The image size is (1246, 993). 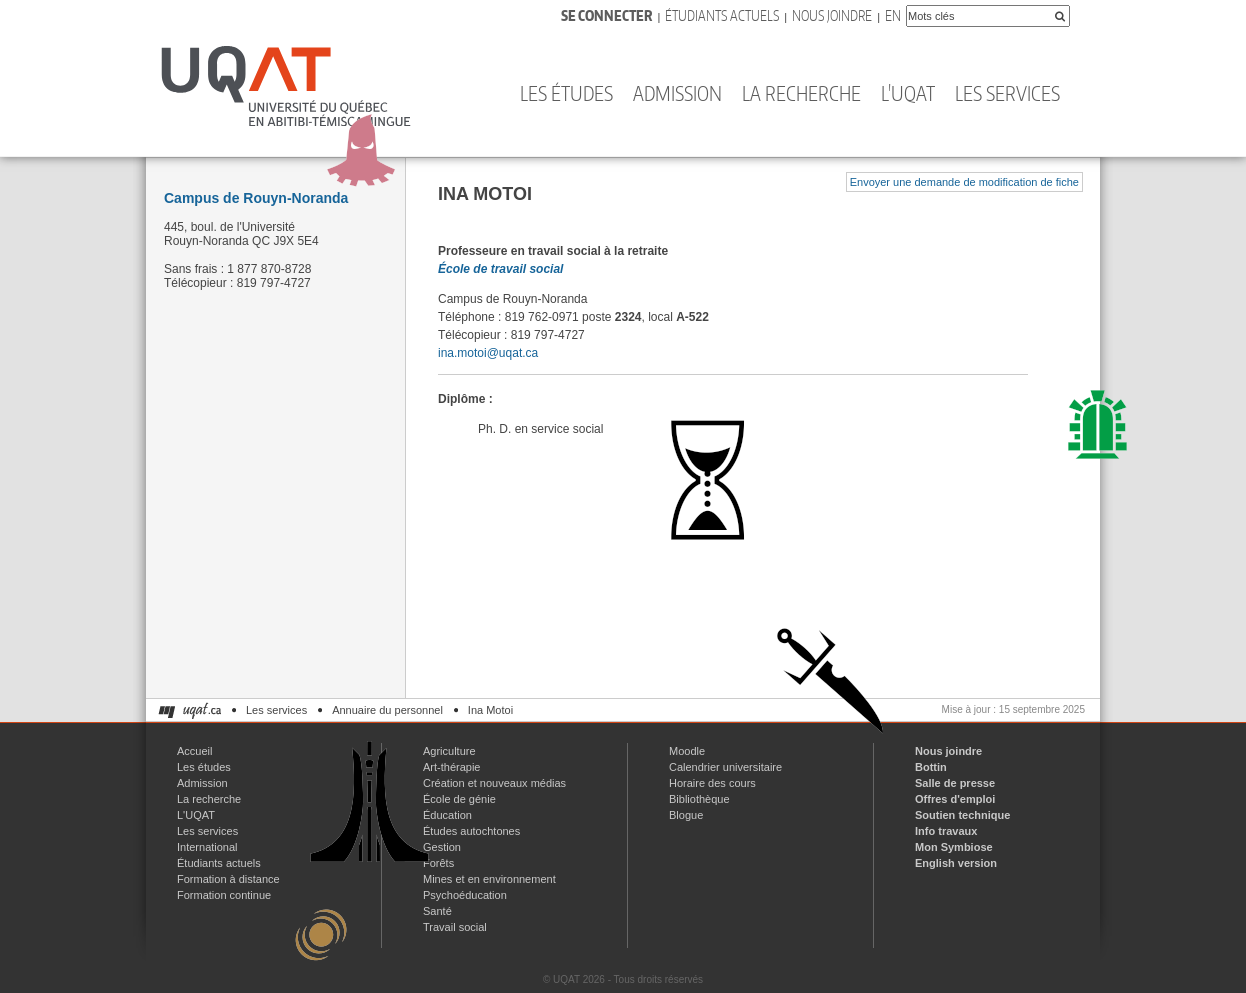 What do you see at coordinates (369, 801) in the screenshot?
I see `view memorial or monument location` at bounding box center [369, 801].